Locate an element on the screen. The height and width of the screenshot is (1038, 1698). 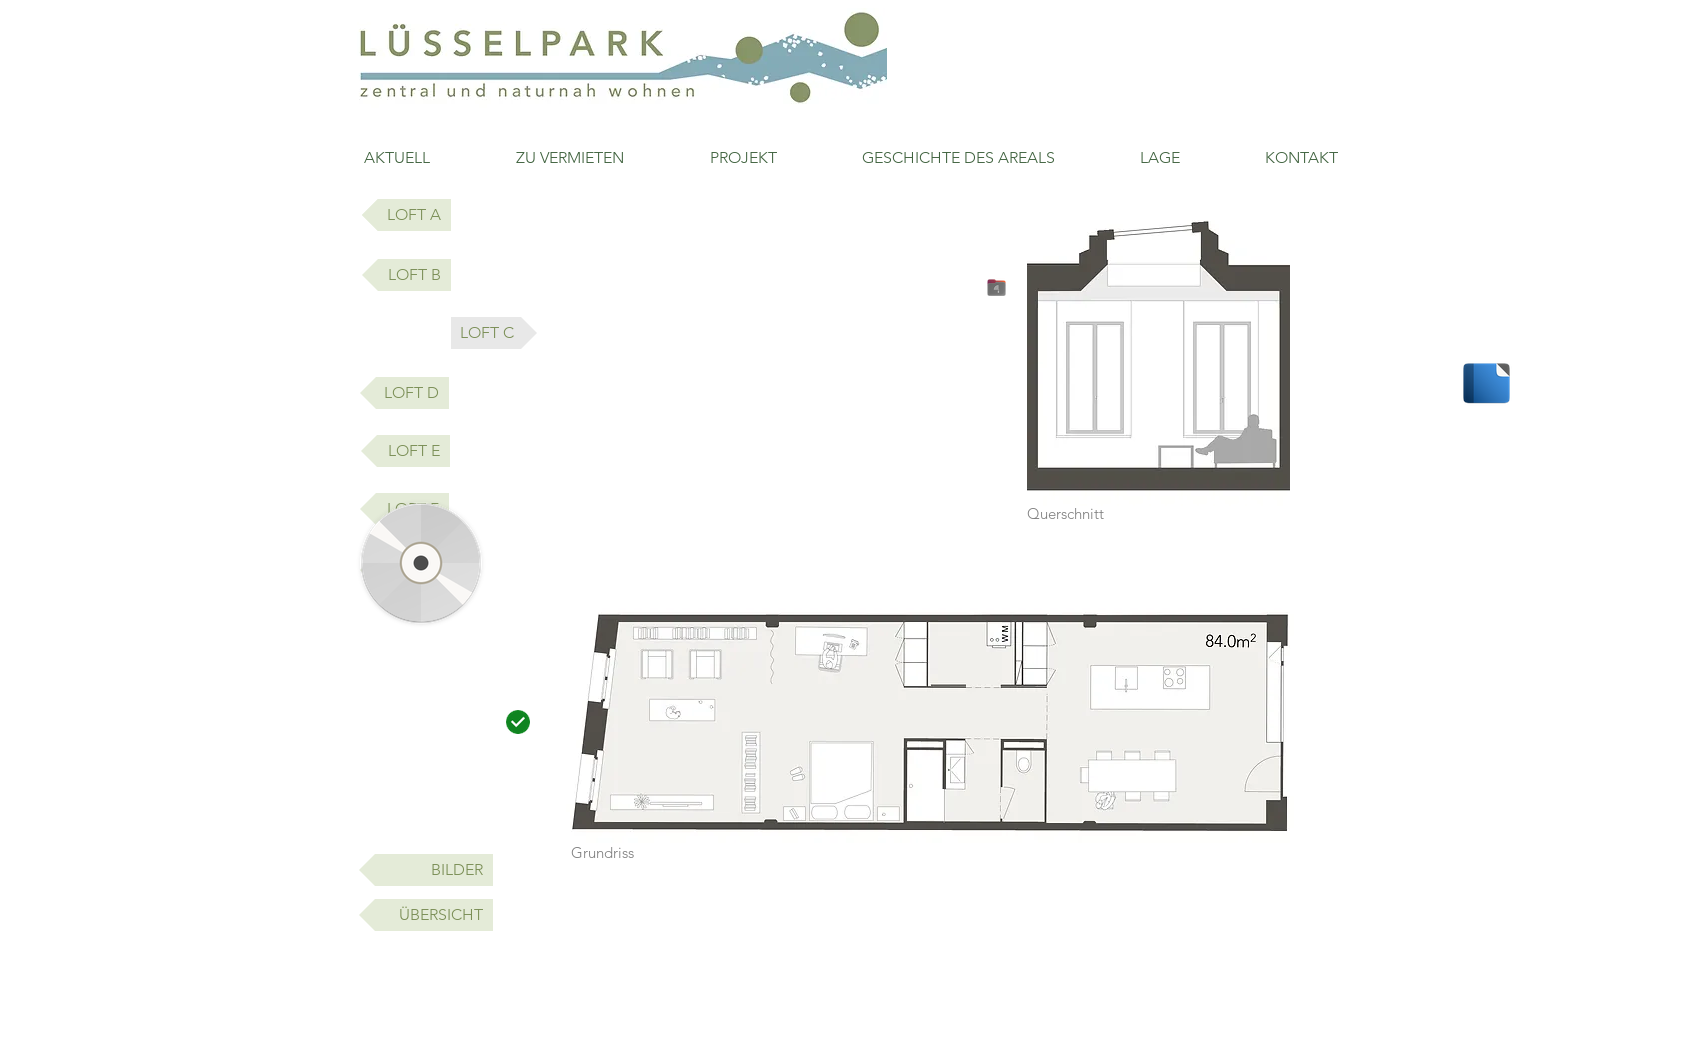
open insync cloud sync folder is located at coordinates (996, 287).